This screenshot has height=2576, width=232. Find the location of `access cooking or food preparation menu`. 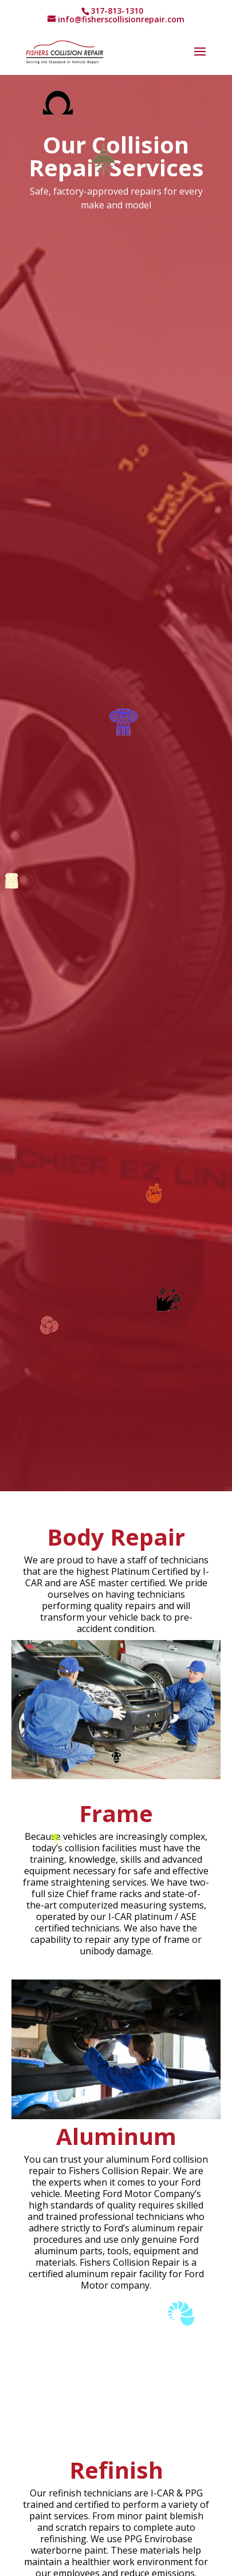

access cooking or food preparation menu is located at coordinates (180, 2313).